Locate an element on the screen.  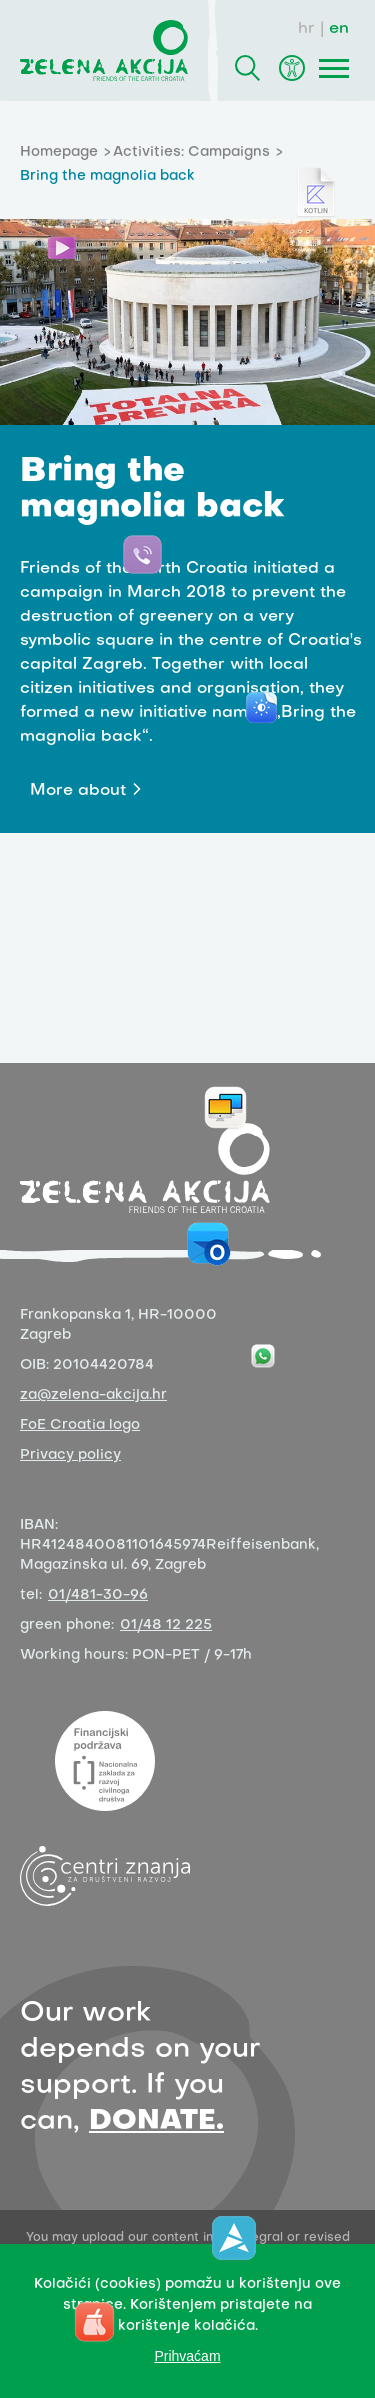
launch the artix linux application is located at coordinates (234, 2238).